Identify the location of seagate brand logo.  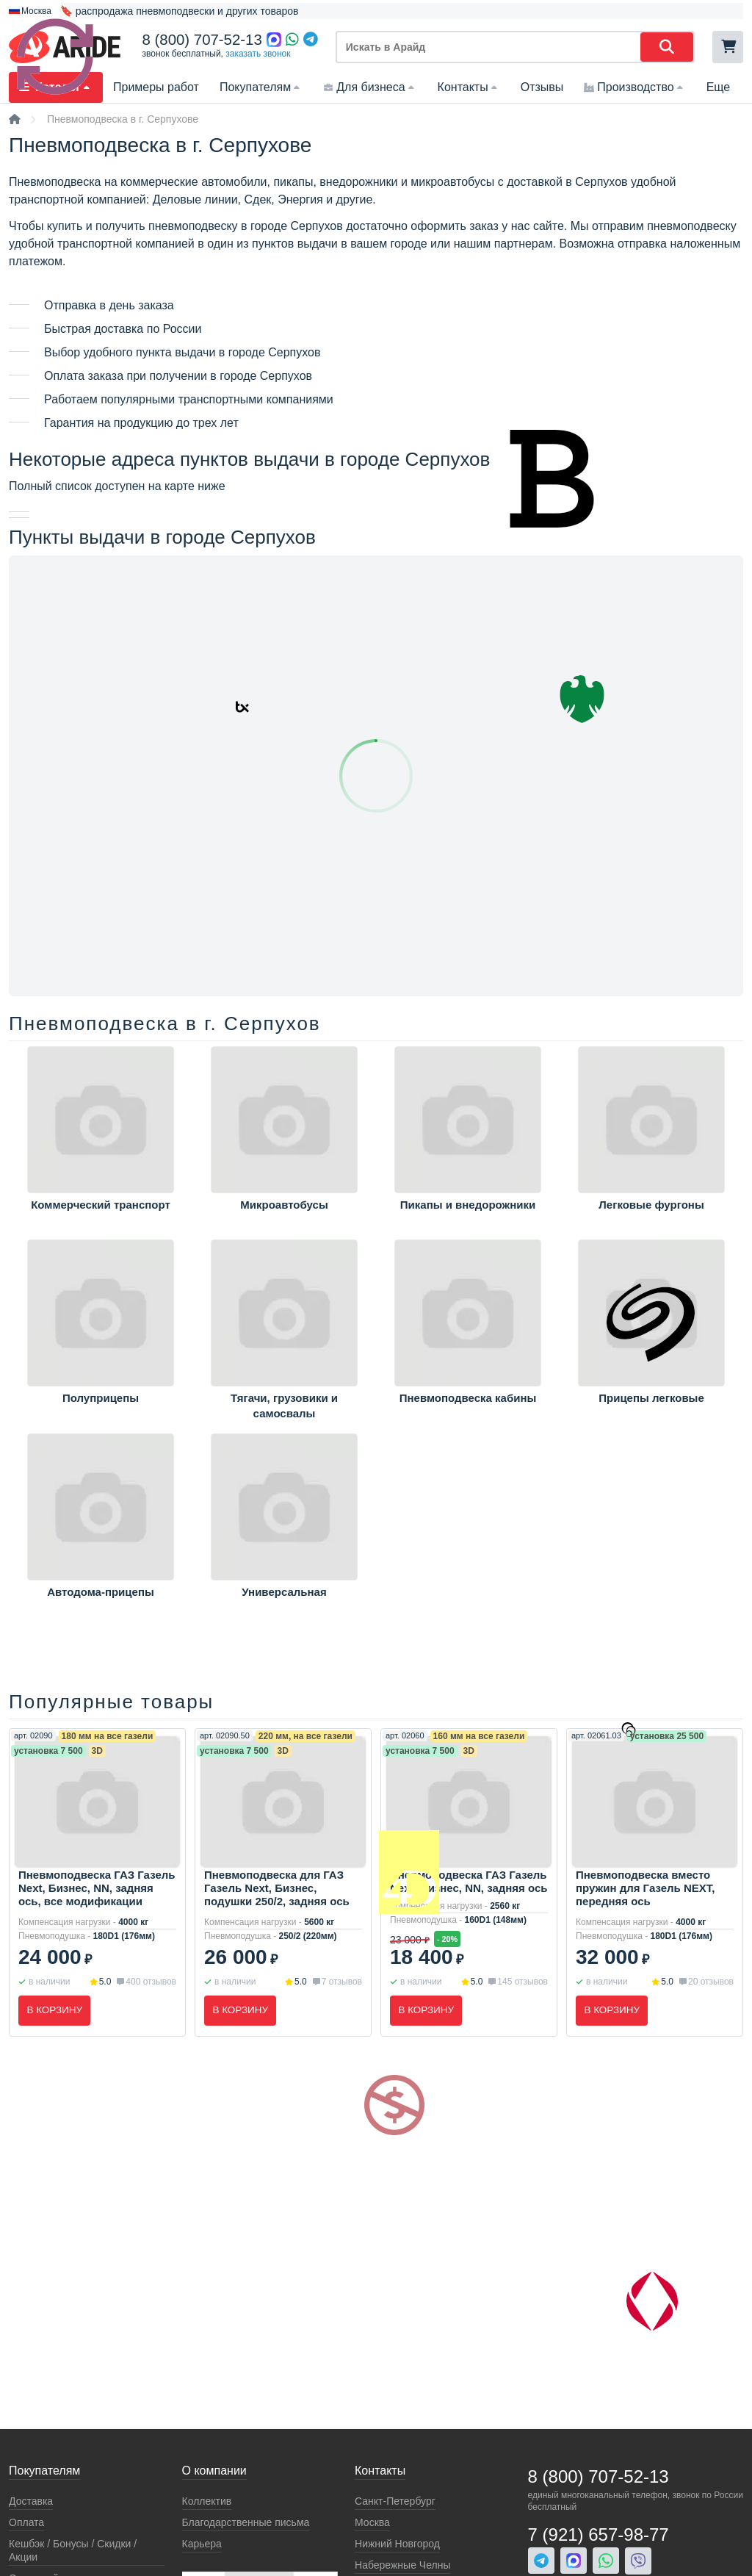
(651, 1323).